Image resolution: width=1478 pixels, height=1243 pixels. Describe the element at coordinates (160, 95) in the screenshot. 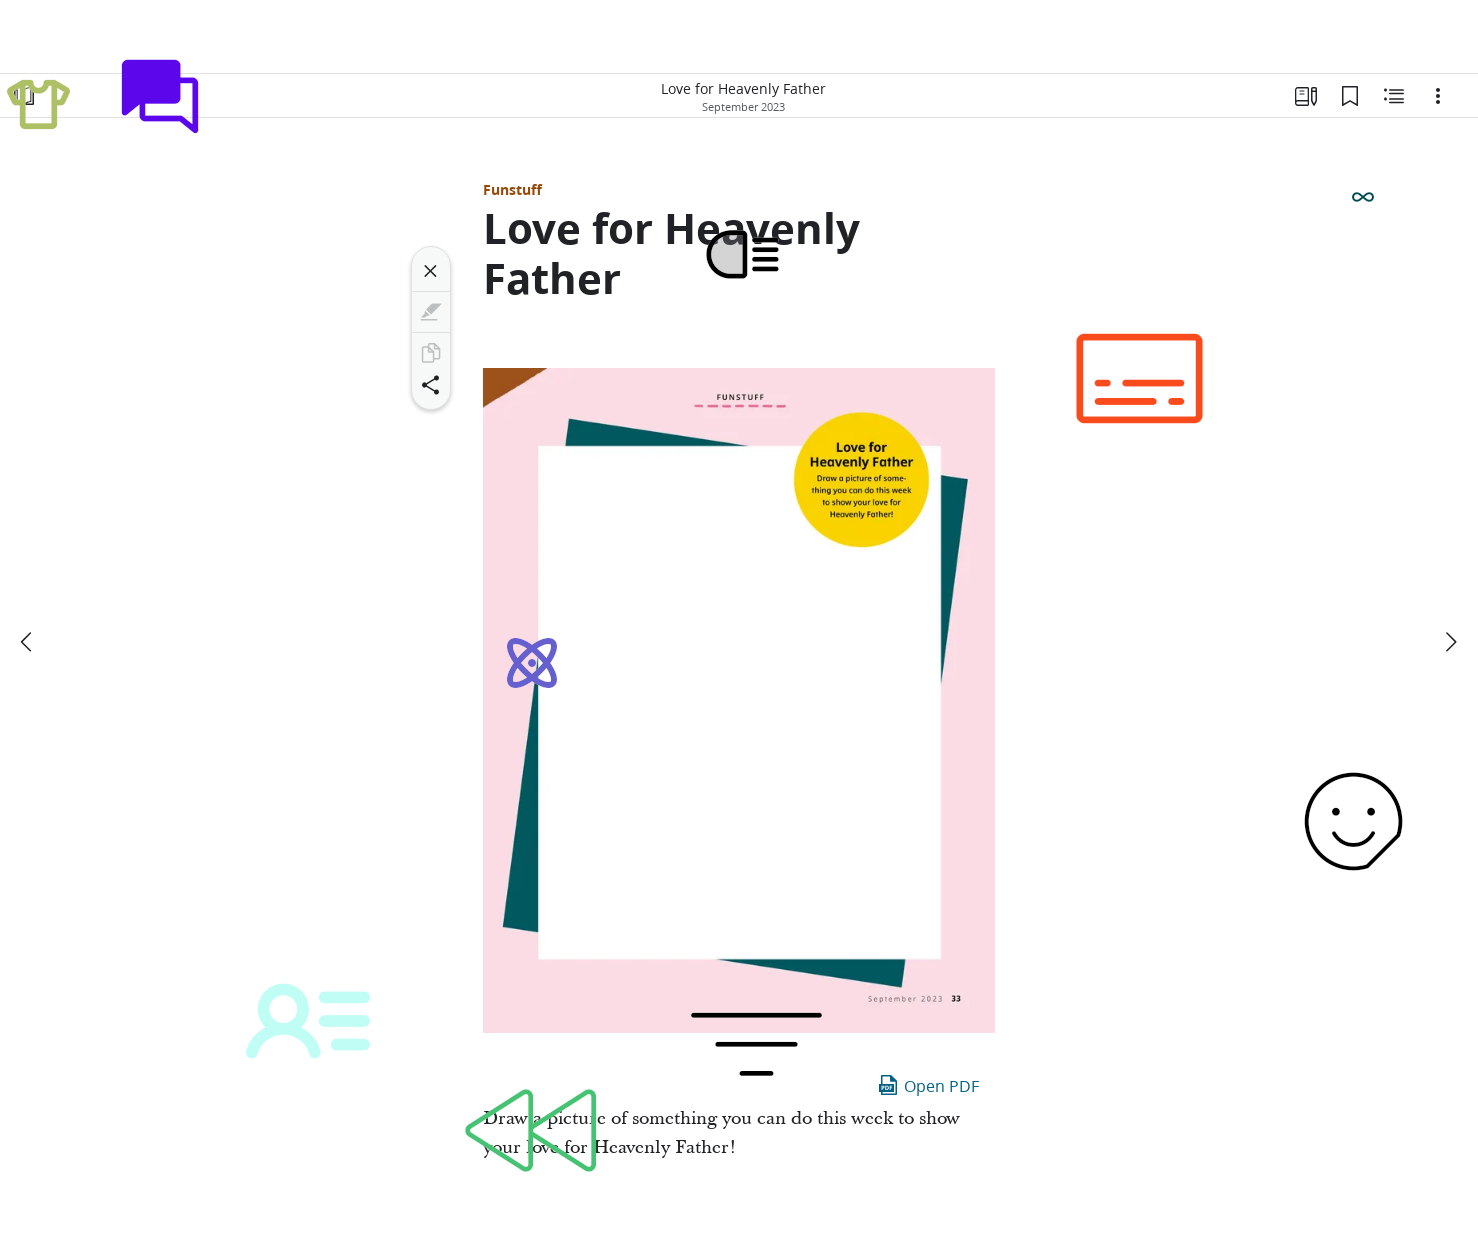

I see `open your conversations` at that location.